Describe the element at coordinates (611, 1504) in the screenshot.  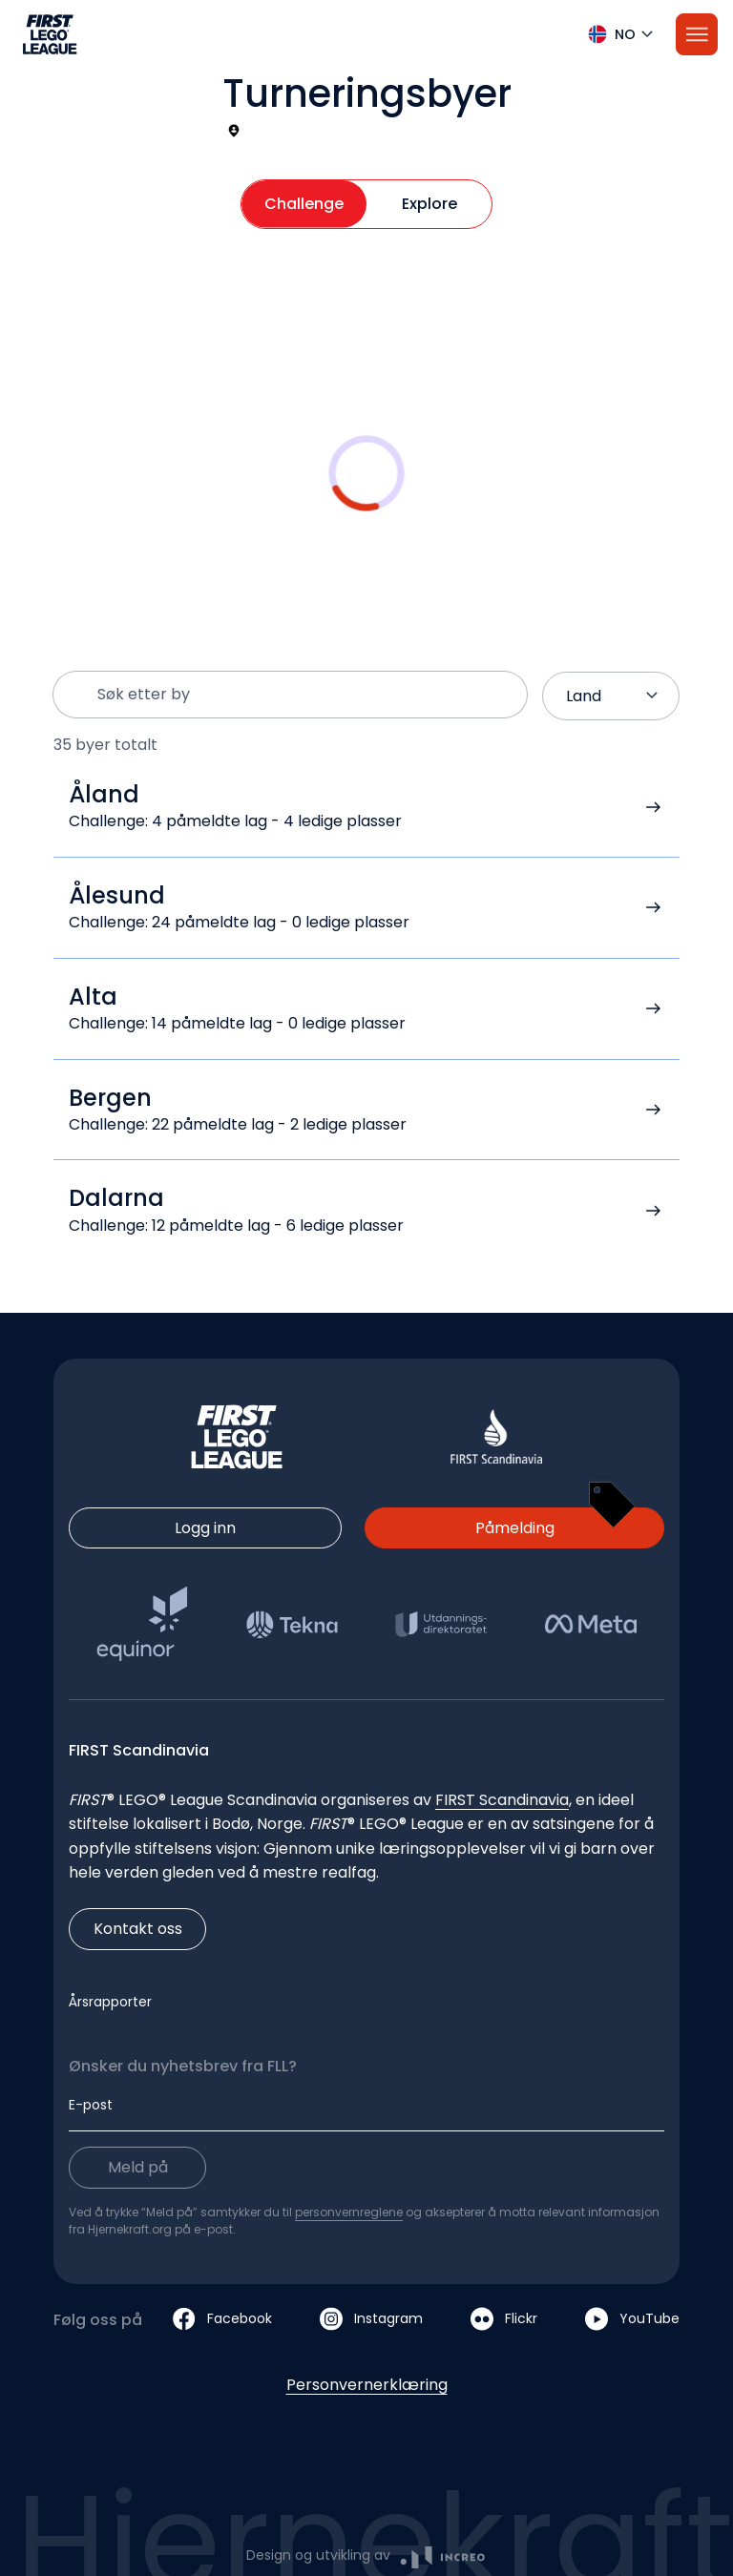
I see `add or view tags for an item` at that location.